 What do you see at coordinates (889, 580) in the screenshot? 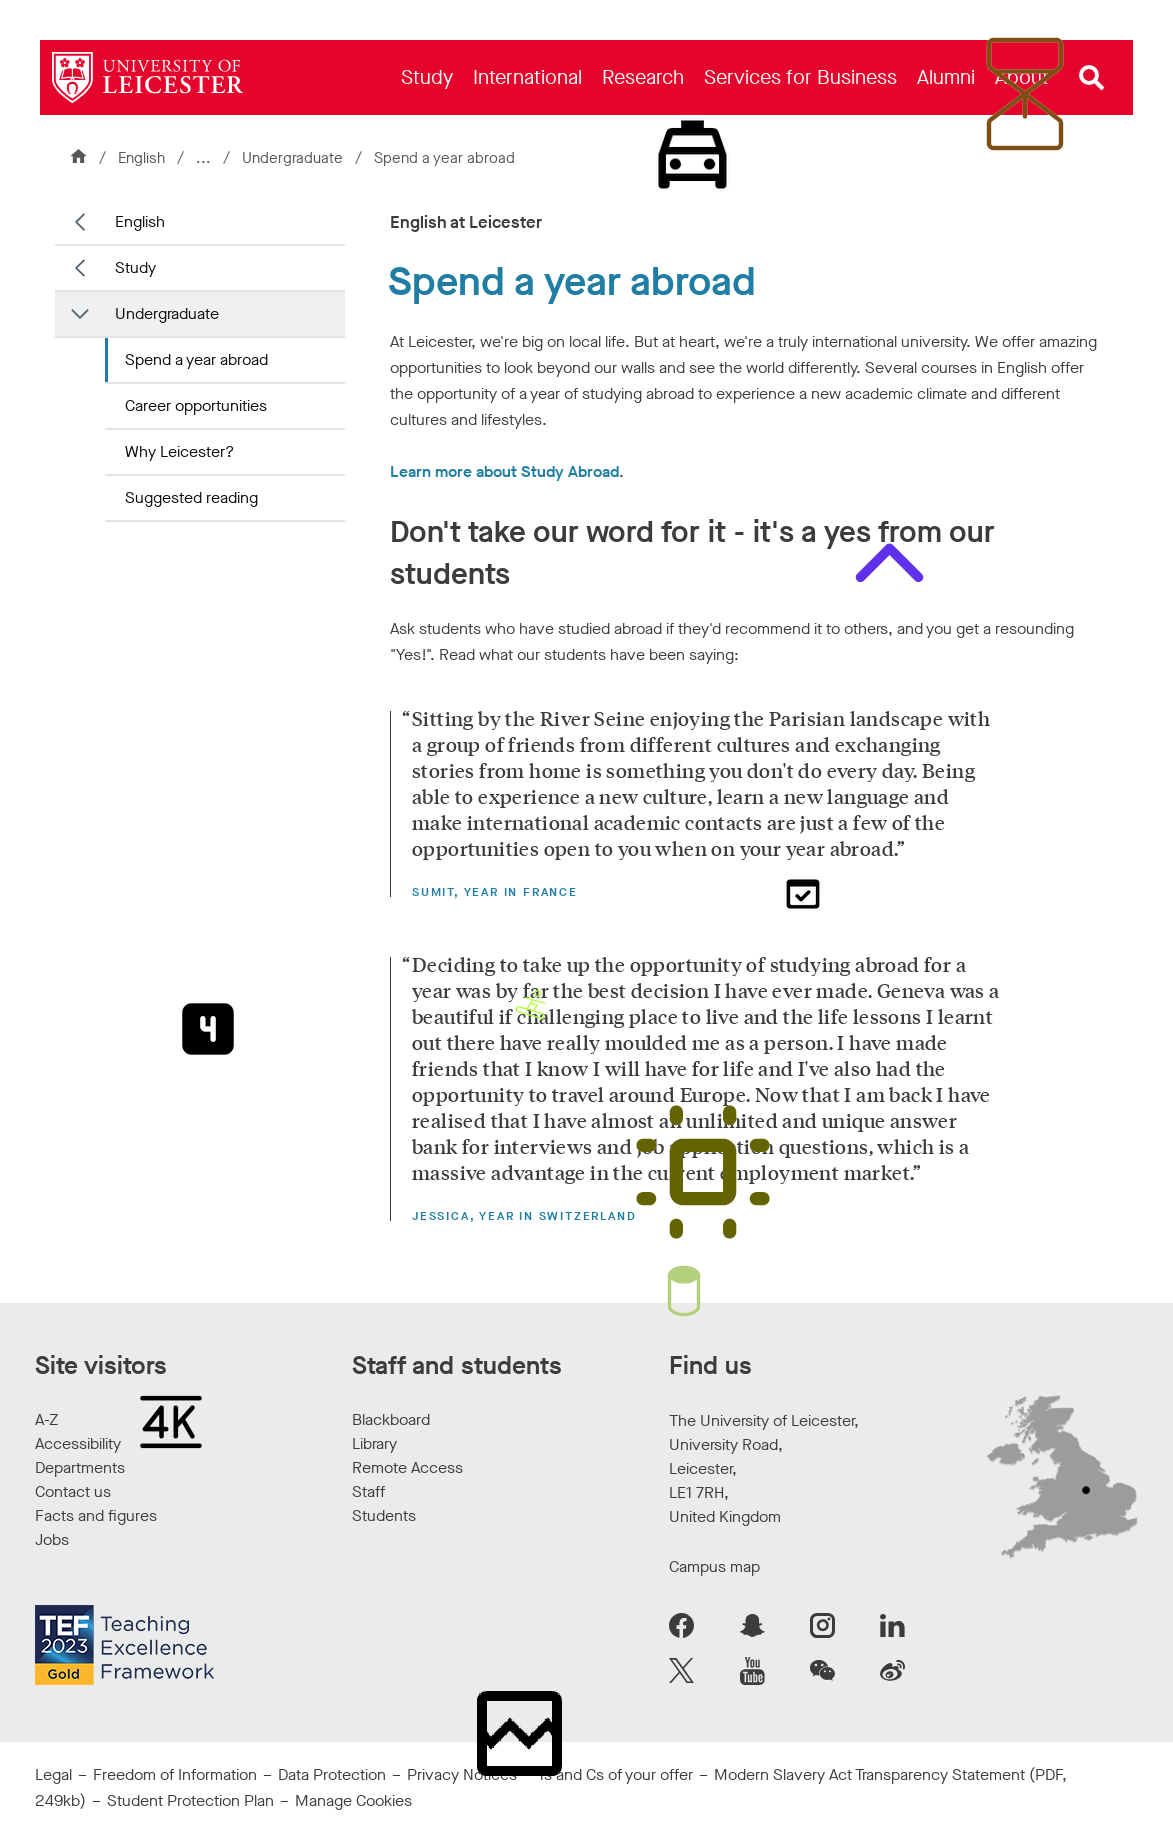
I see `collapse an expanded section` at bounding box center [889, 580].